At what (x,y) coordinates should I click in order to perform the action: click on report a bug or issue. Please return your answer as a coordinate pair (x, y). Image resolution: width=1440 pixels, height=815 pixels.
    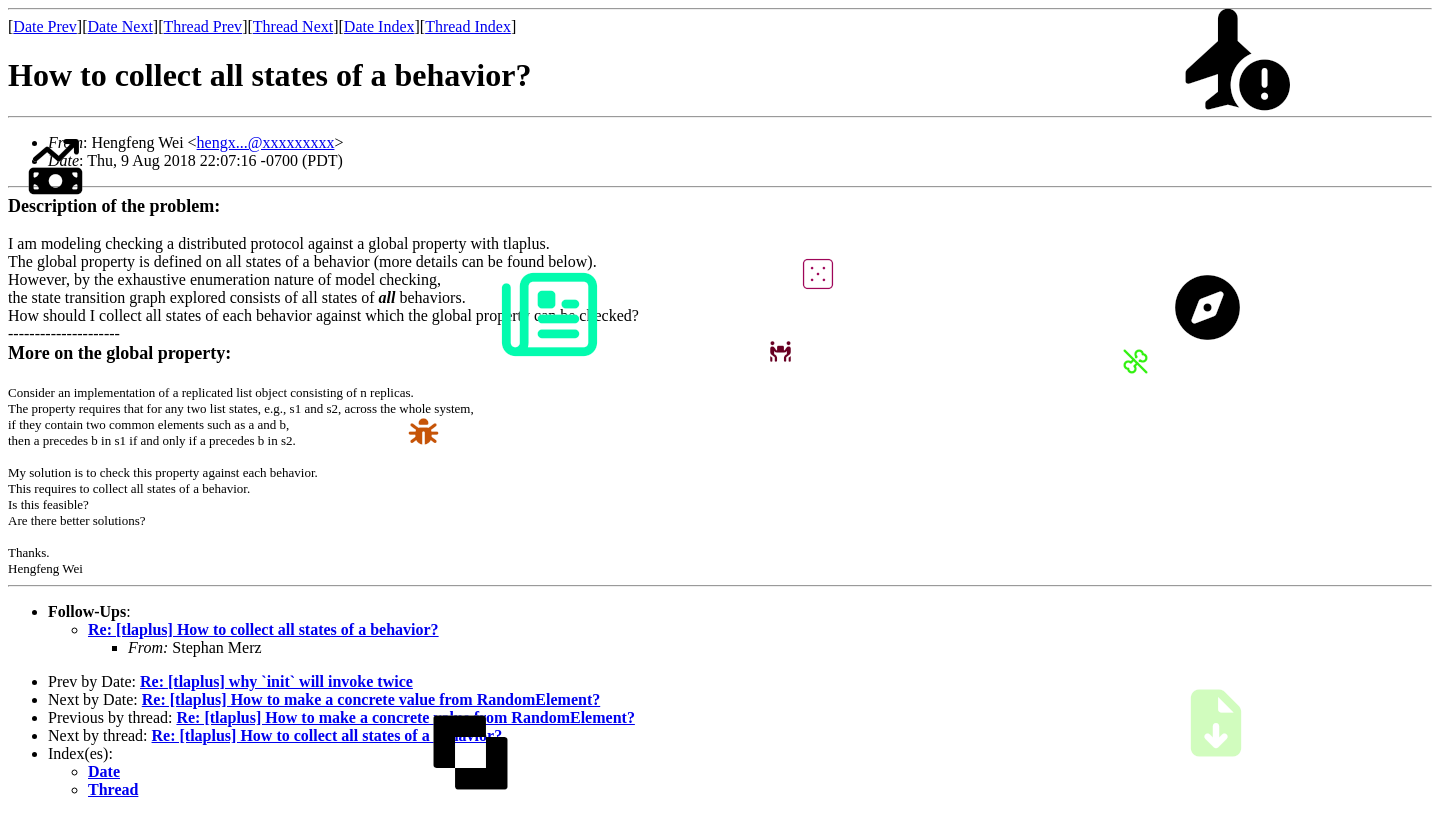
    Looking at the image, I should click on (423, 431).